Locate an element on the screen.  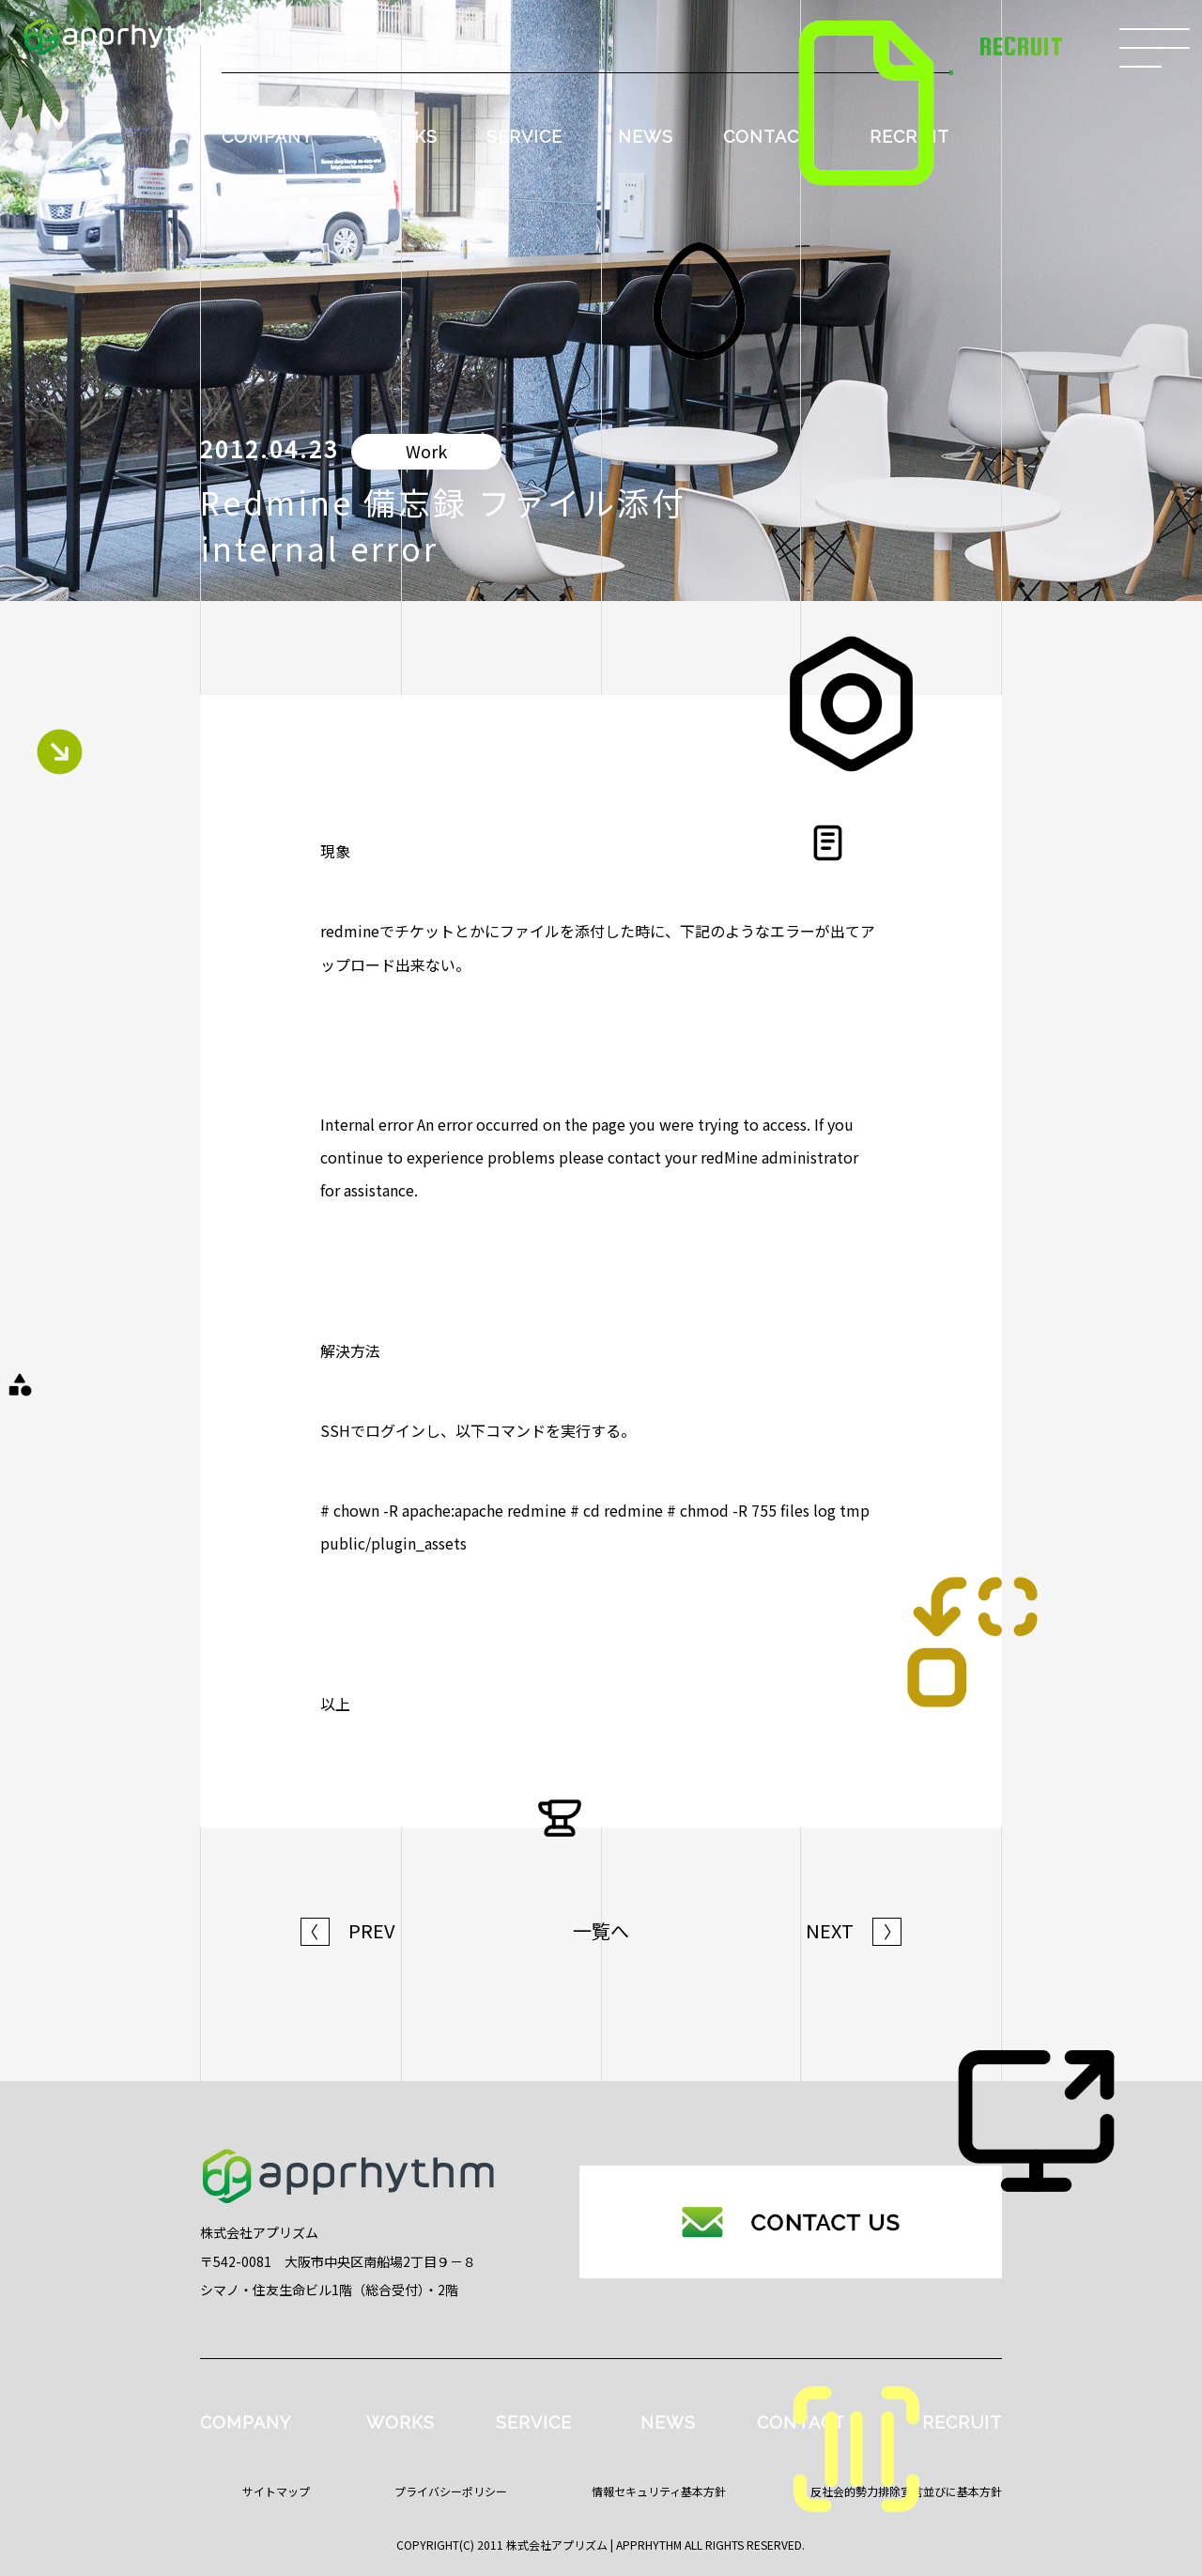
access settings or configuration options is located at coordinates (851, 703).